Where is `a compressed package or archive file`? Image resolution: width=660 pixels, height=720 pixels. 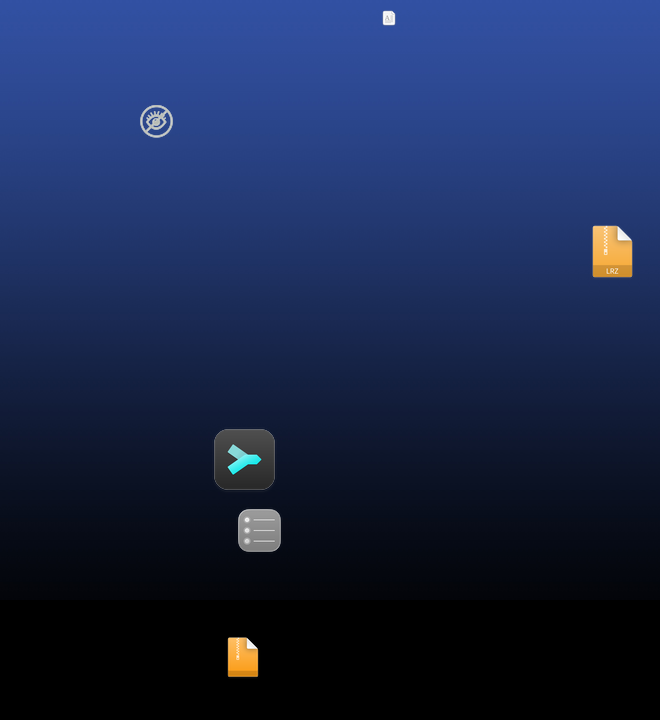
a compressed package or archive file is located at coordinates (243, 658).